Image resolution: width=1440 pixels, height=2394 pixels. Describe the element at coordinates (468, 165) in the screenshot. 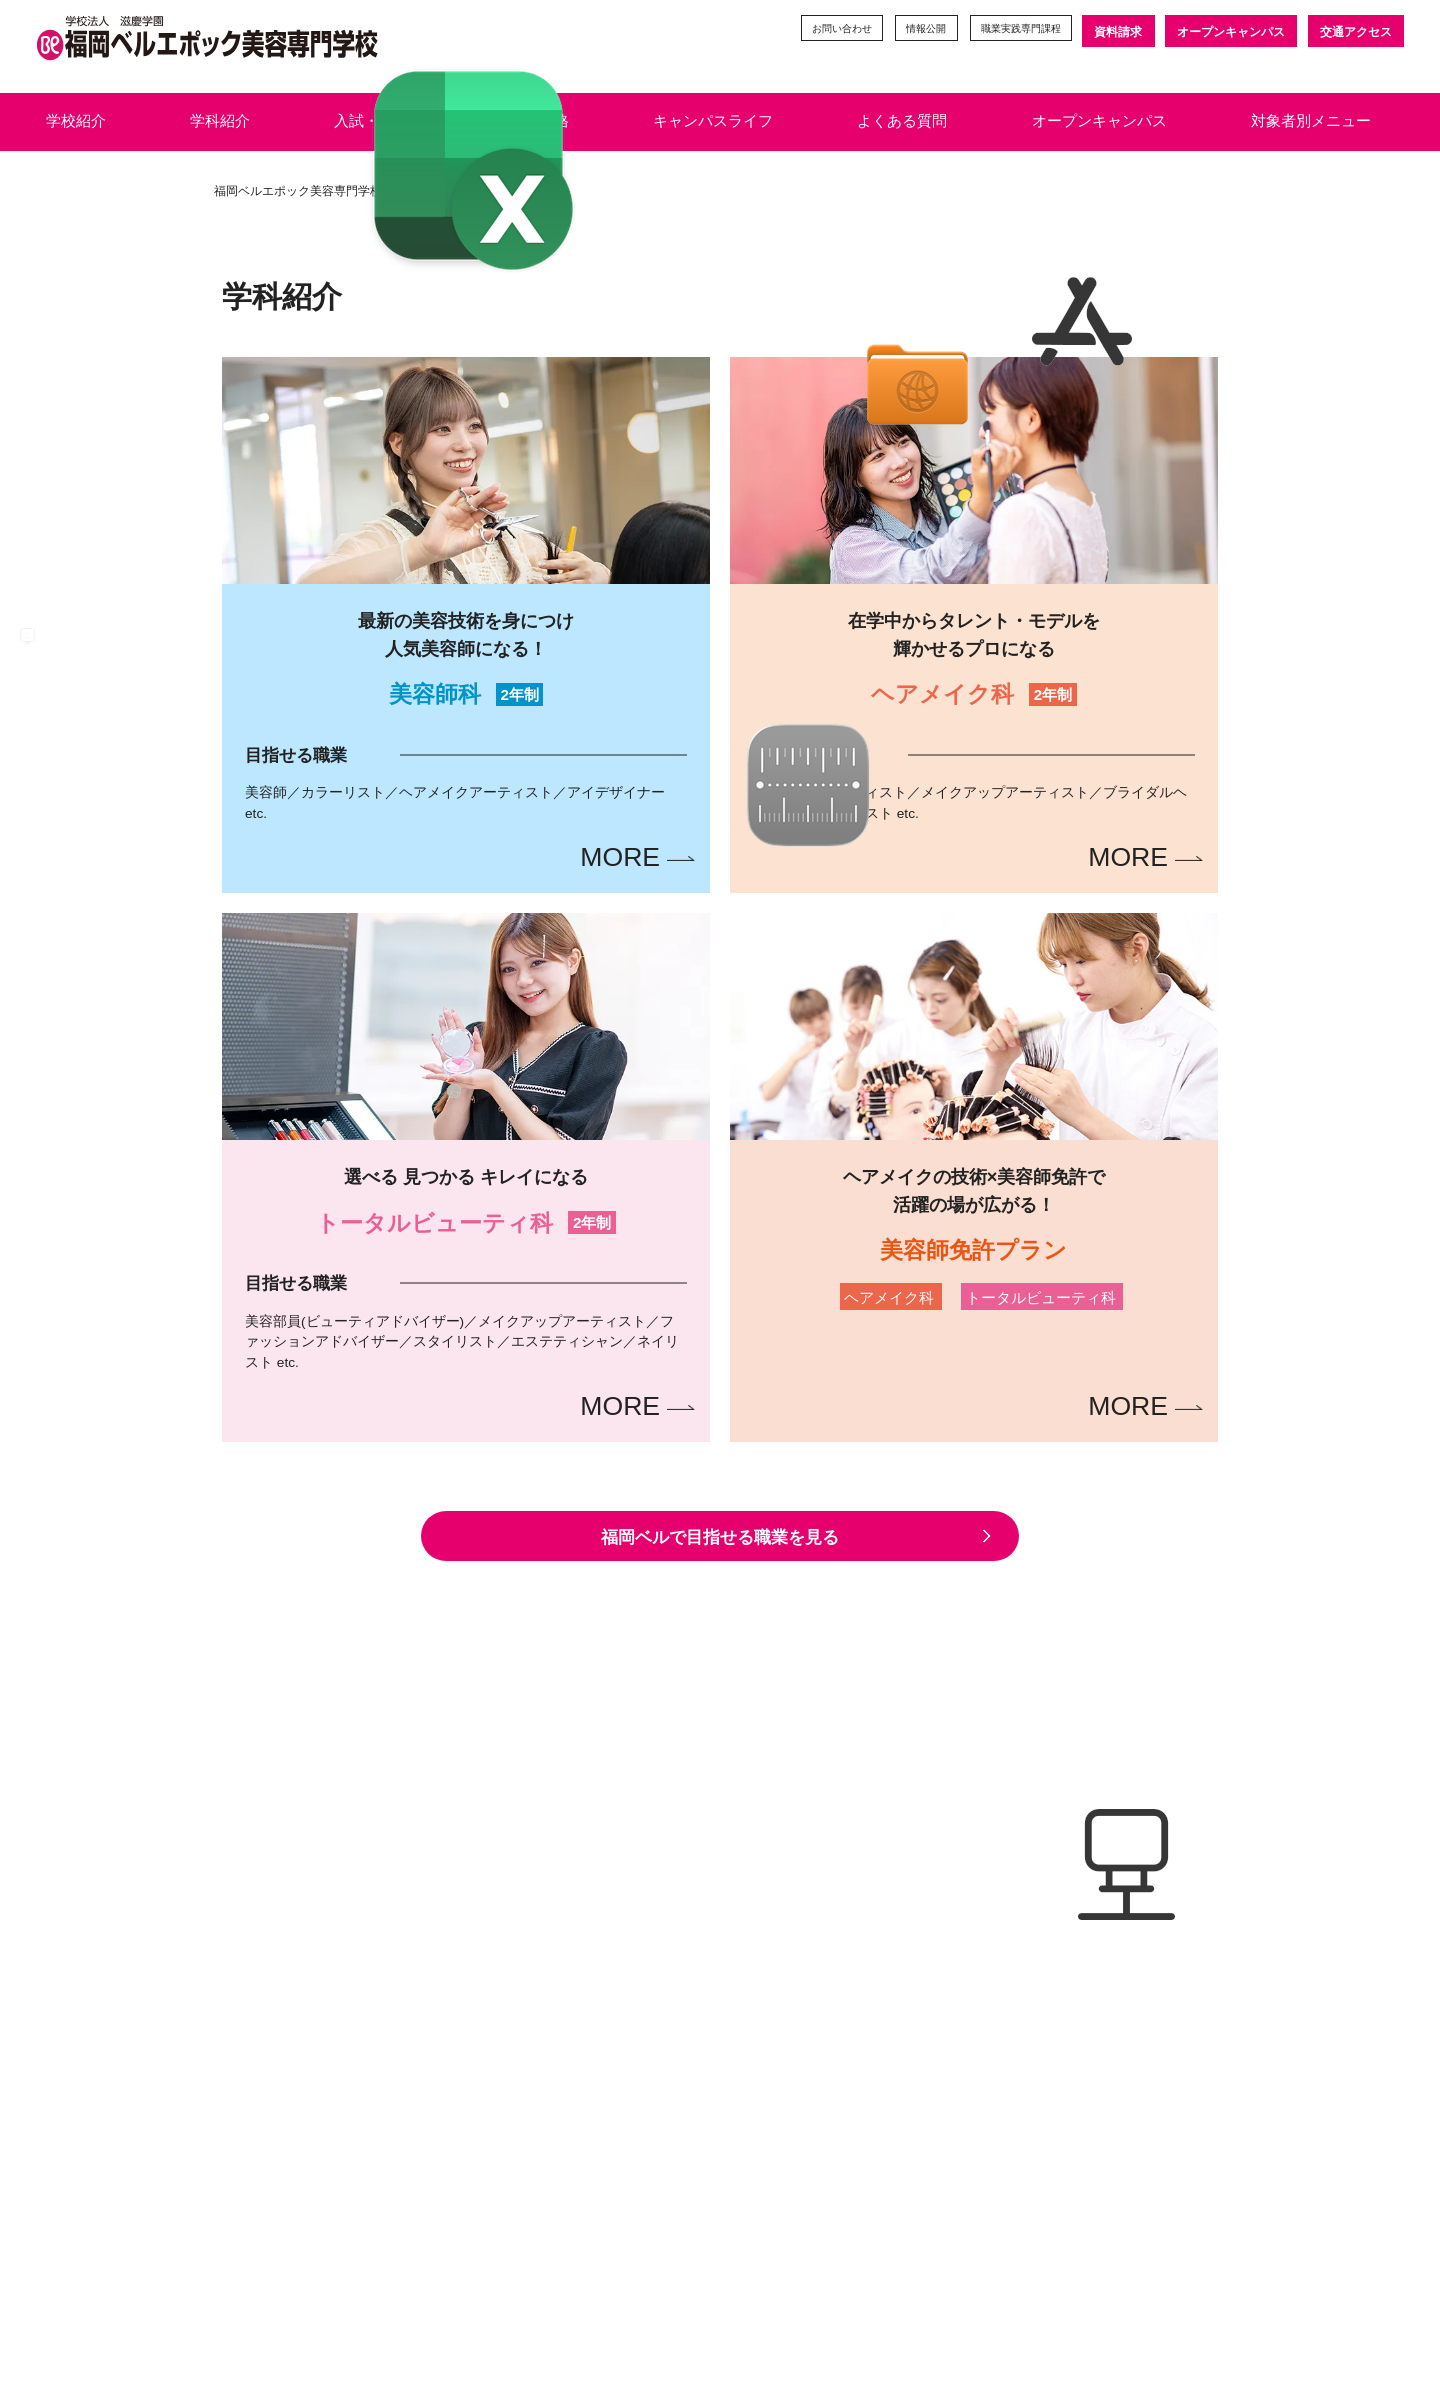

I see `open Microsoft Excel` at that location.